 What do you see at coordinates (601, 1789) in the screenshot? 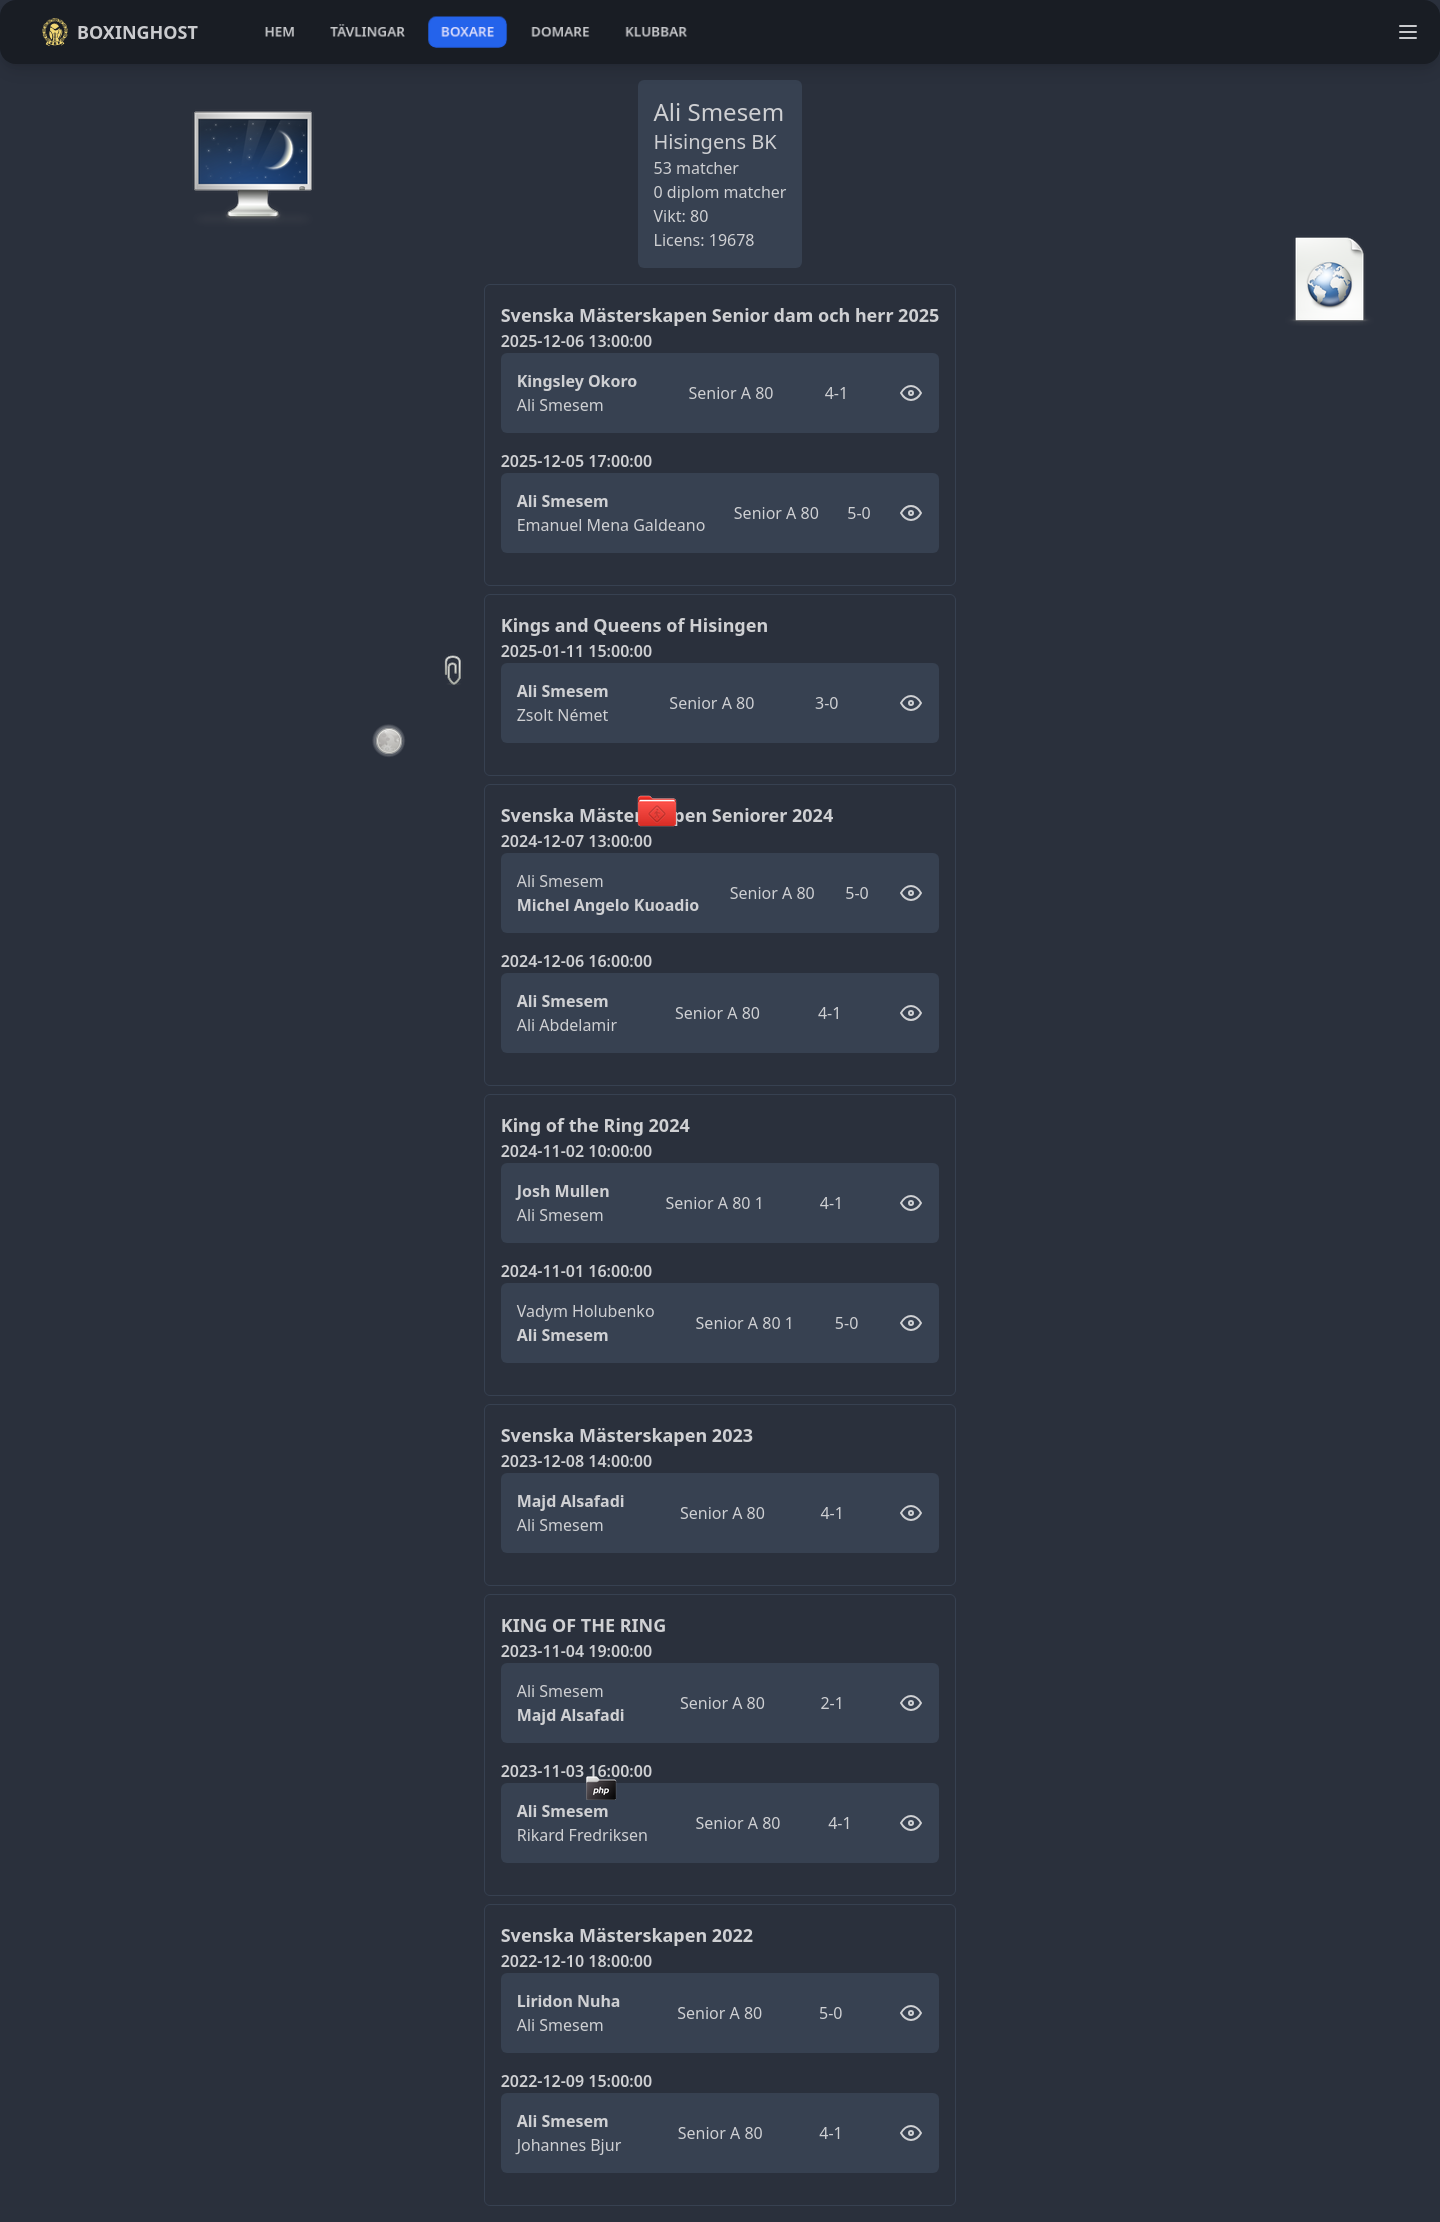
I see `folder containing php files` at bounding box center [601, 1789].